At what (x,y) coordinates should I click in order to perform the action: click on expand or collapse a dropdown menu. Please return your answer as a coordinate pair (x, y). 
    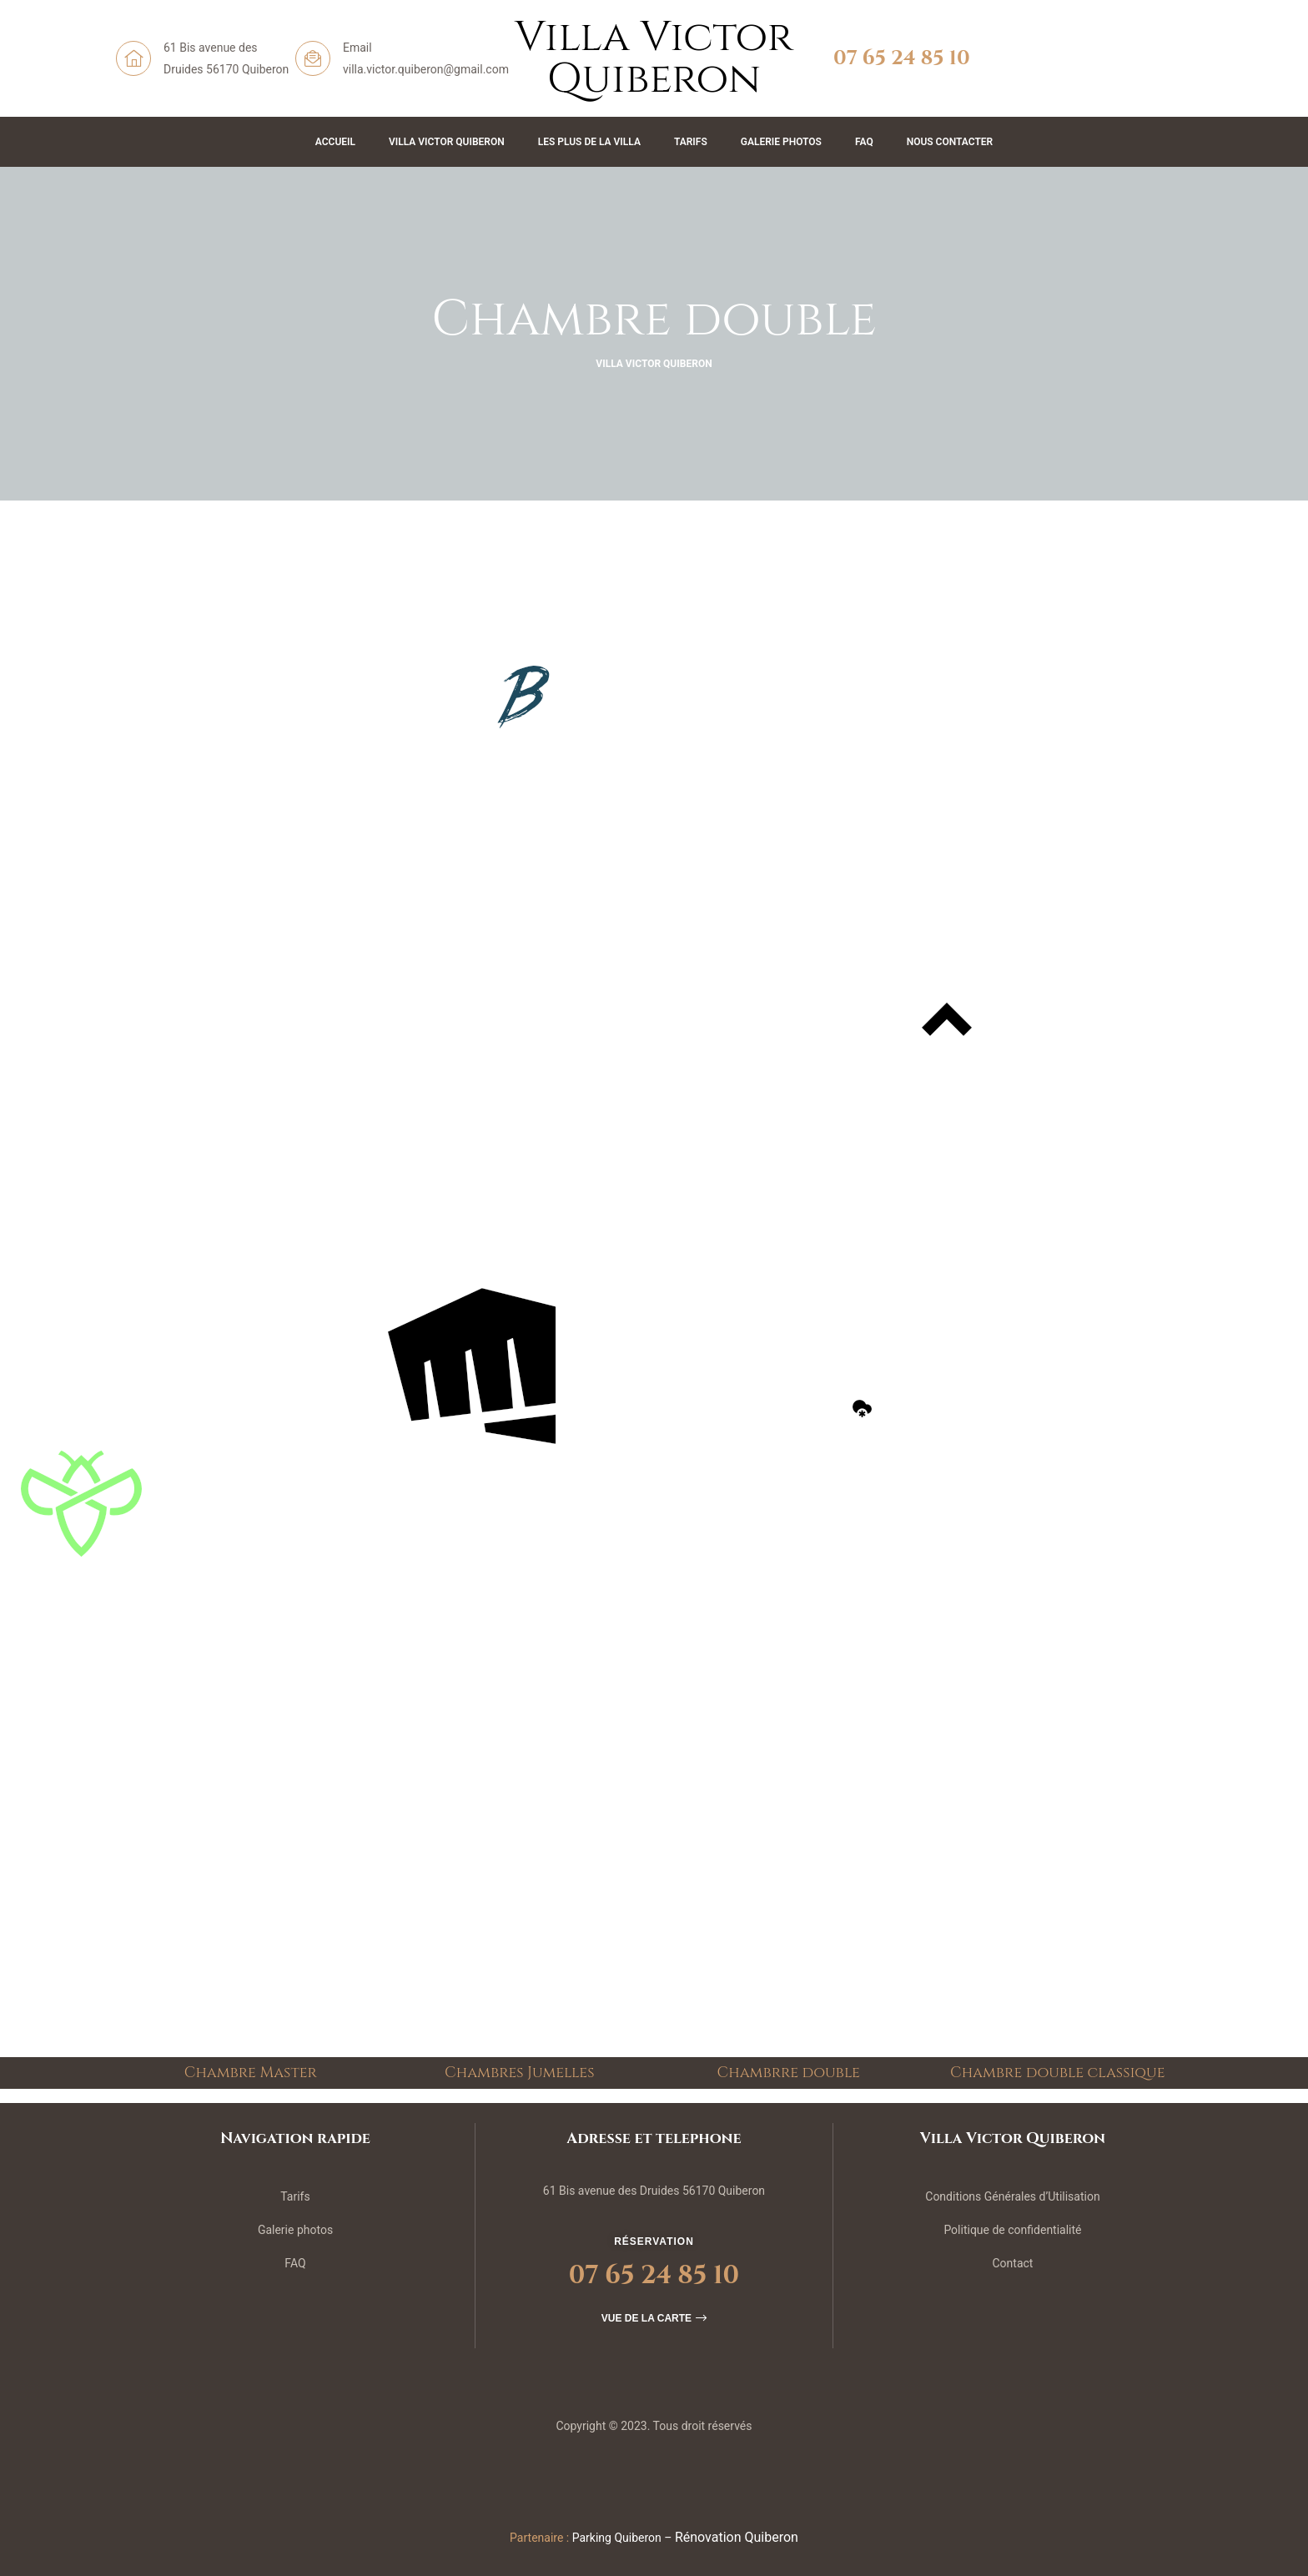
    Looking at the image, I should click on (947, 1020).